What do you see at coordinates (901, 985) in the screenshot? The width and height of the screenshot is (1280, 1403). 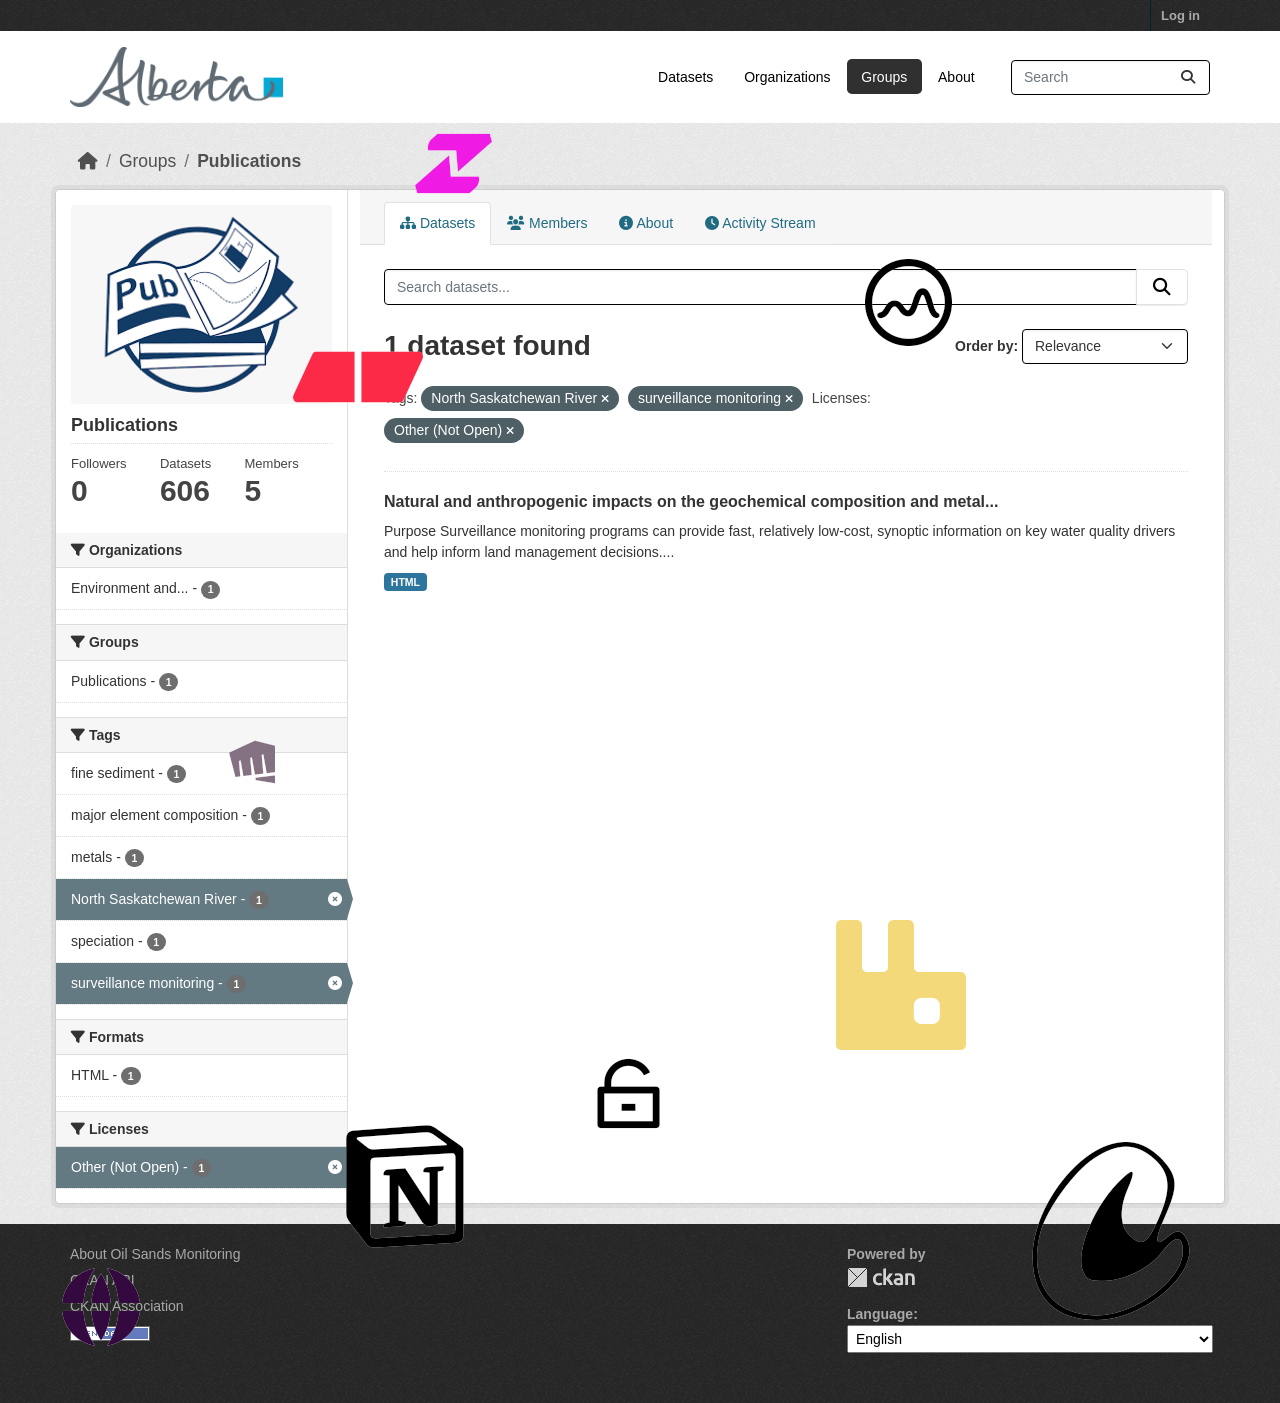 I see `rabbitmq messaging service logo` at bounding box center [901, 985].